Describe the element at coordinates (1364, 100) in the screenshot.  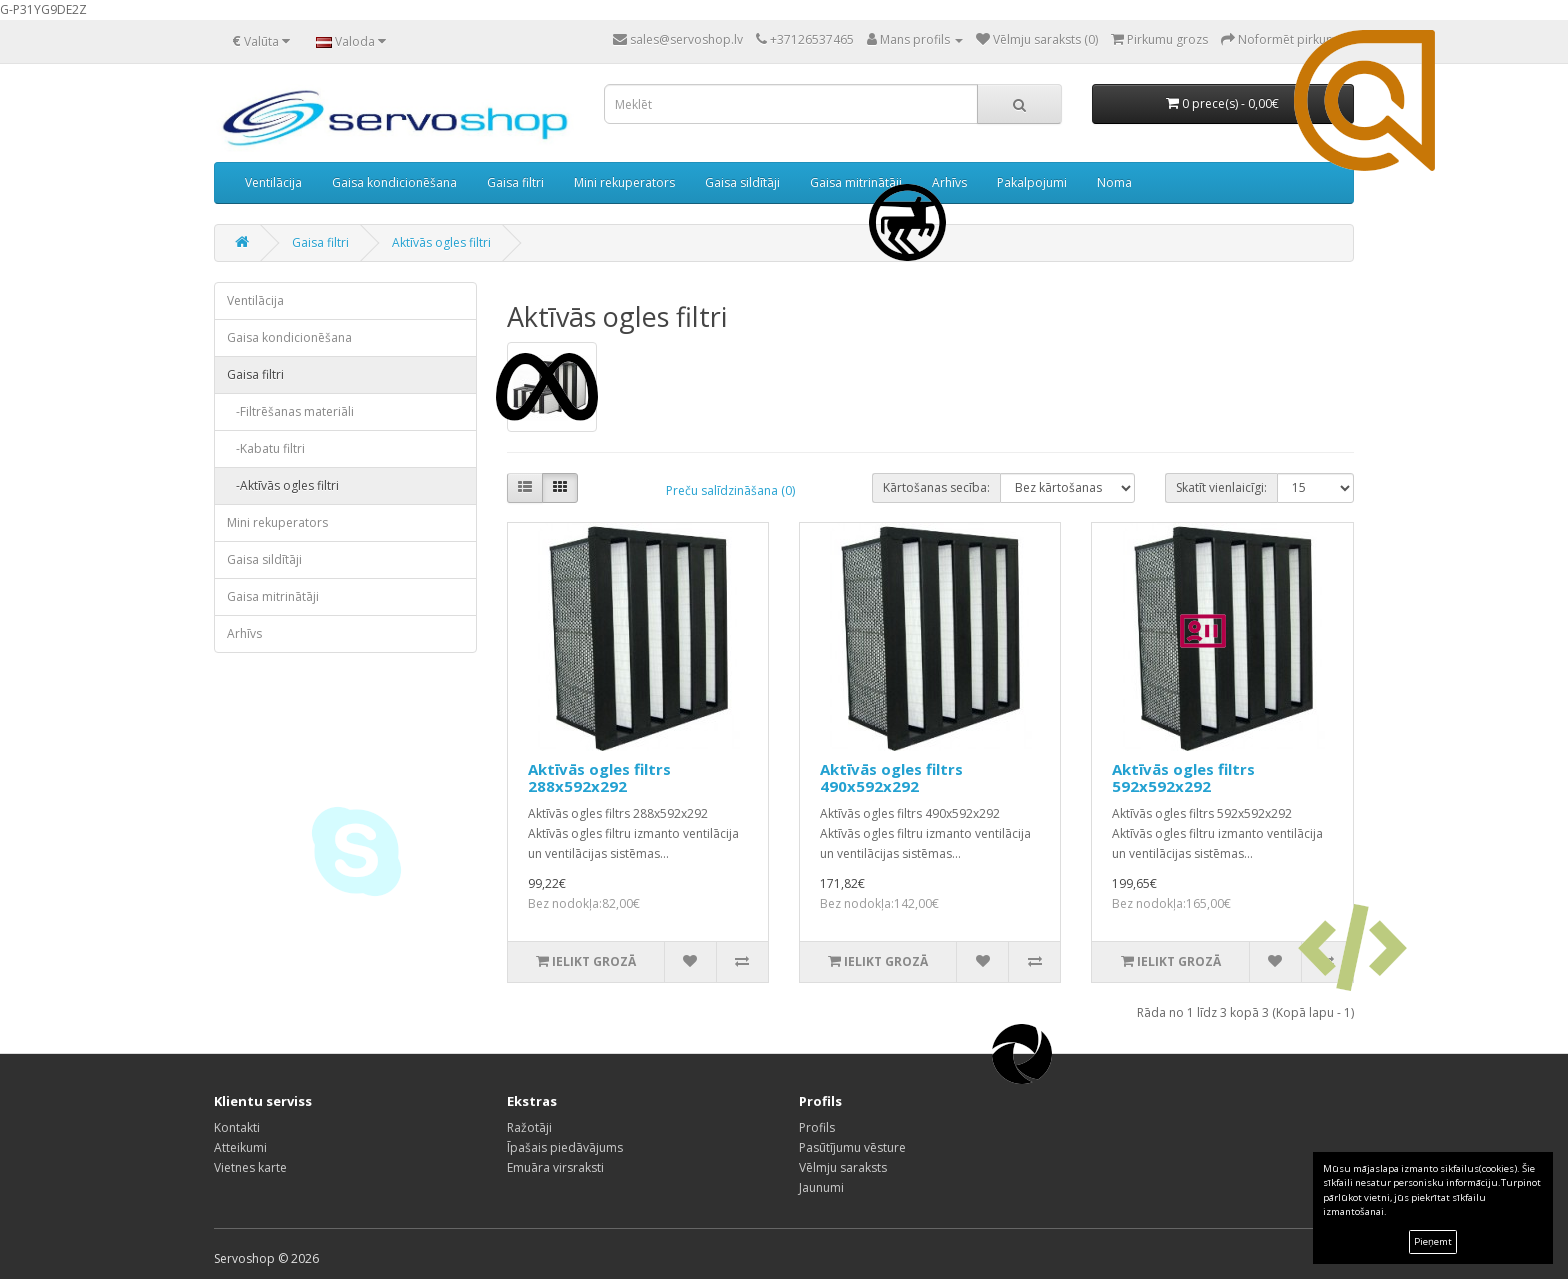
I see `search powered by Algolia` at that location.